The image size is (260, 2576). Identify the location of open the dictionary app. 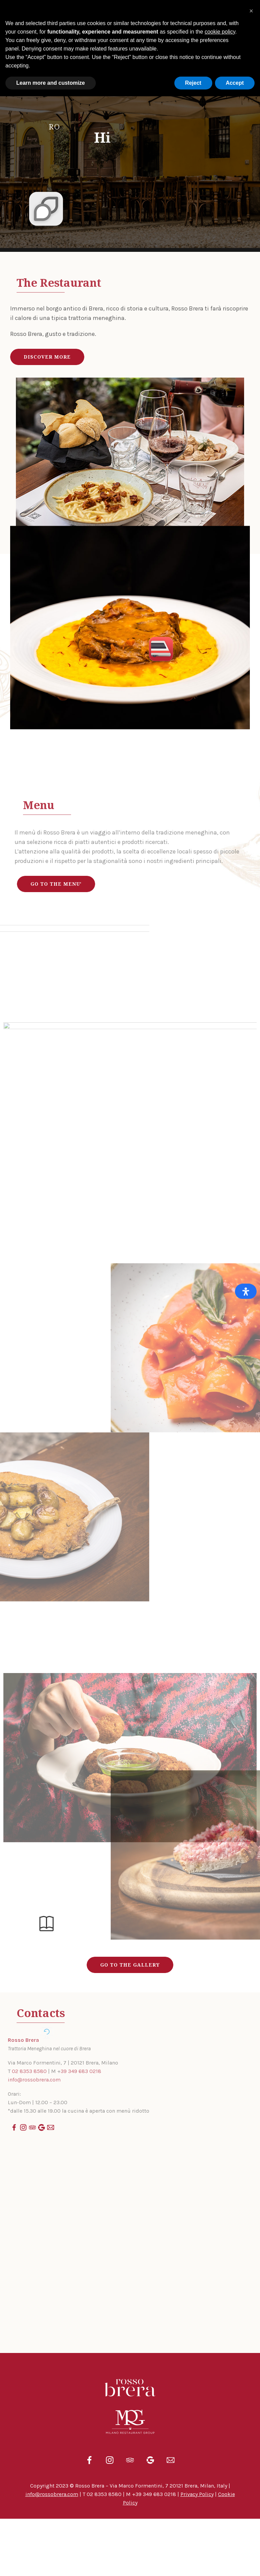
(47, 1924).